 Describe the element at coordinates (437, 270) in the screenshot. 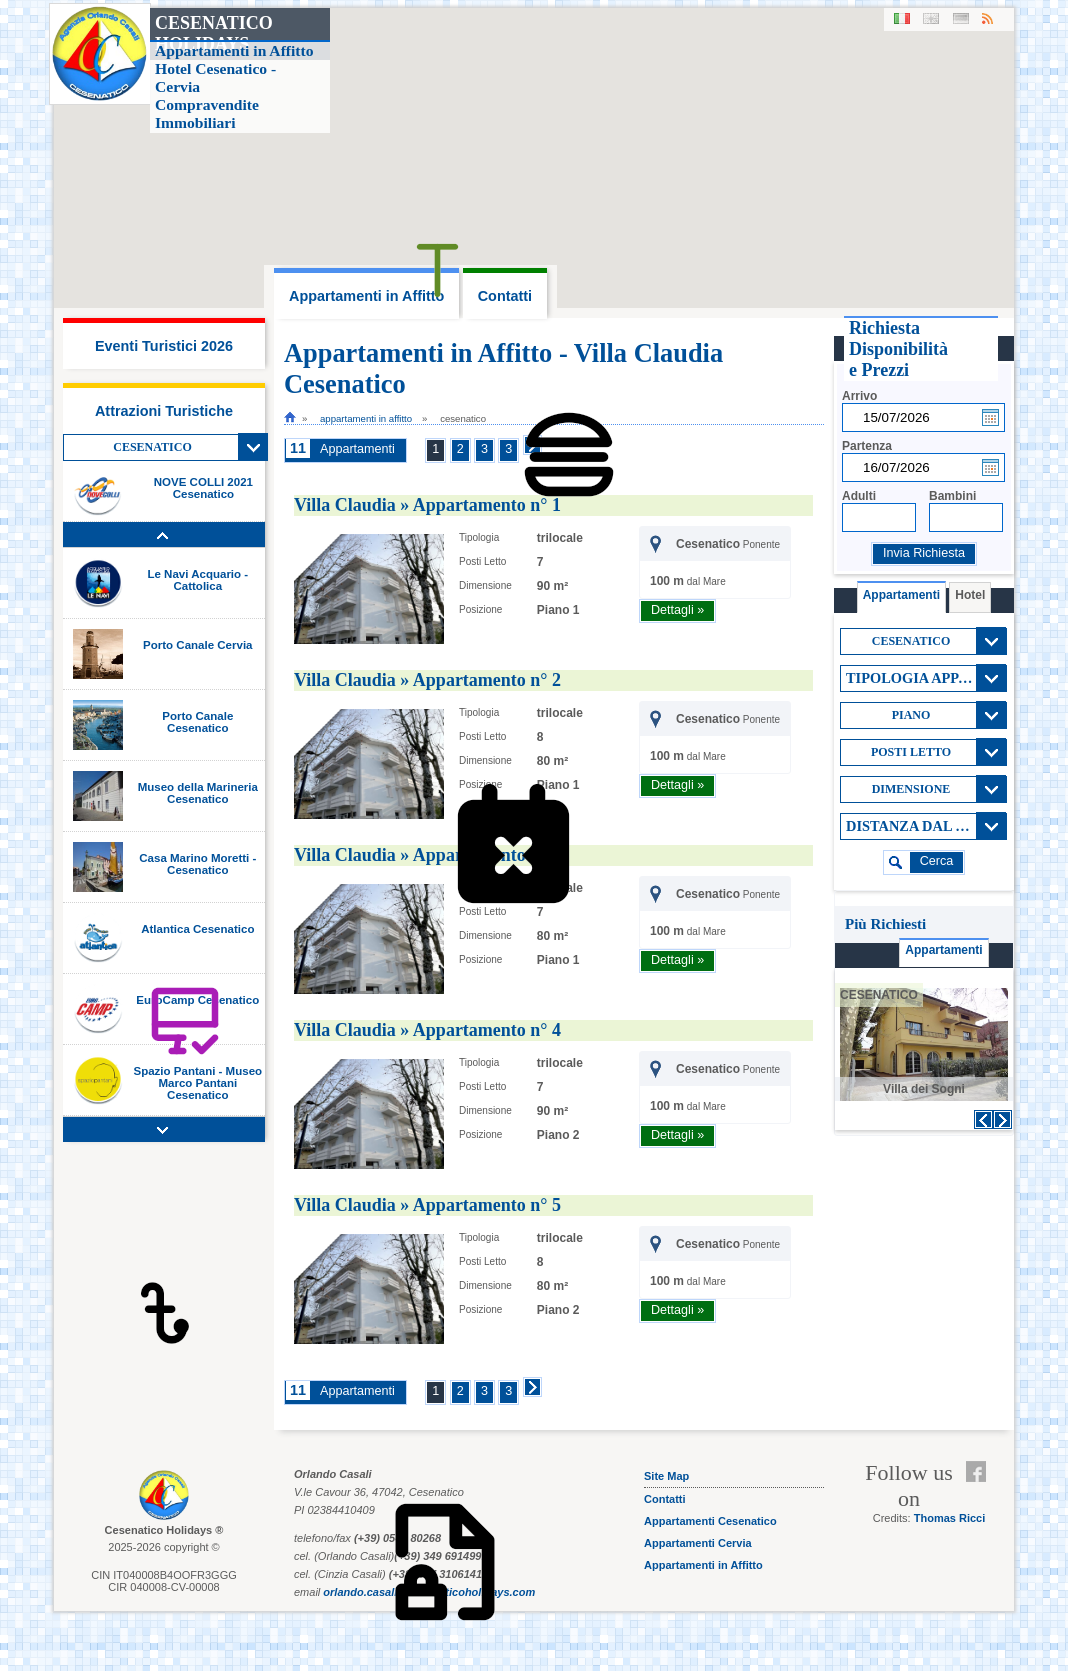

I see `text formatting tool for titles` at that location.